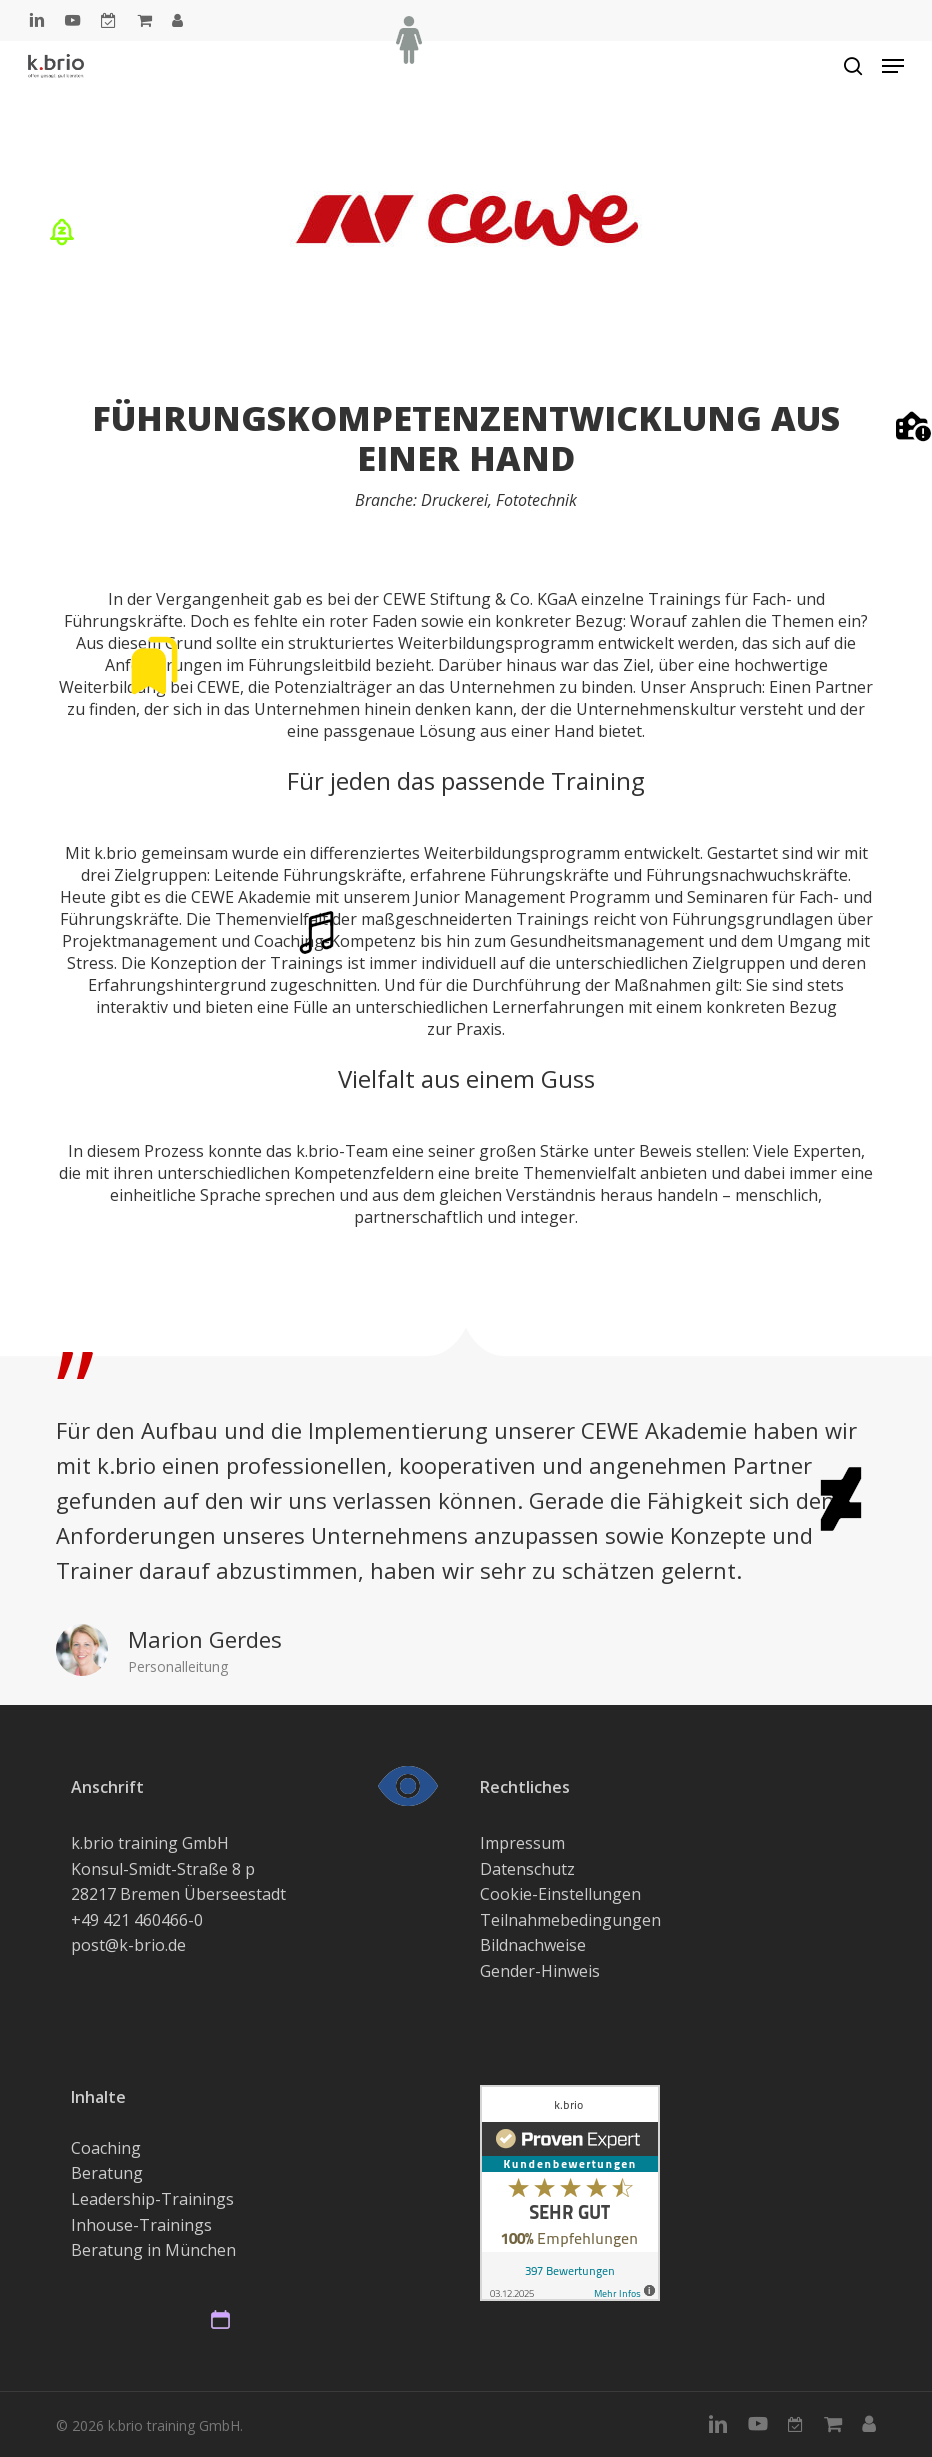 This screenshot has width=932, height=2457. Describe the element at coordinates (220, 2319) in the screenshot. I see `view calendar or schedule` at that location.